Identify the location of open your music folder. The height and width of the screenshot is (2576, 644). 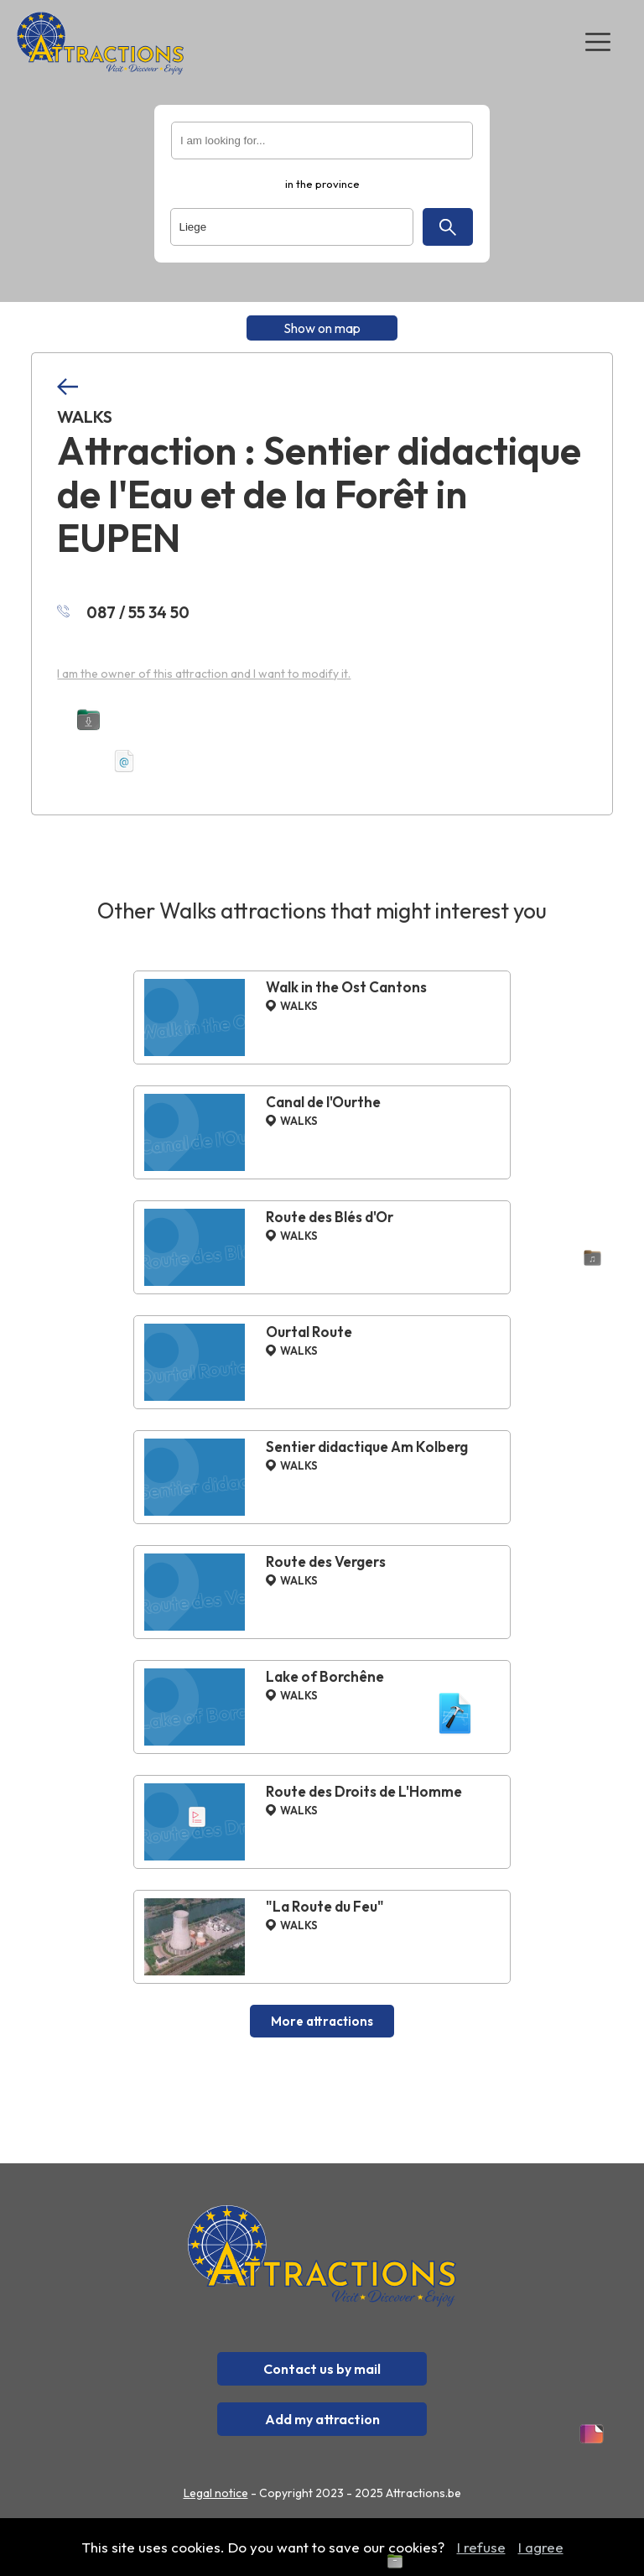
(592, 1257).